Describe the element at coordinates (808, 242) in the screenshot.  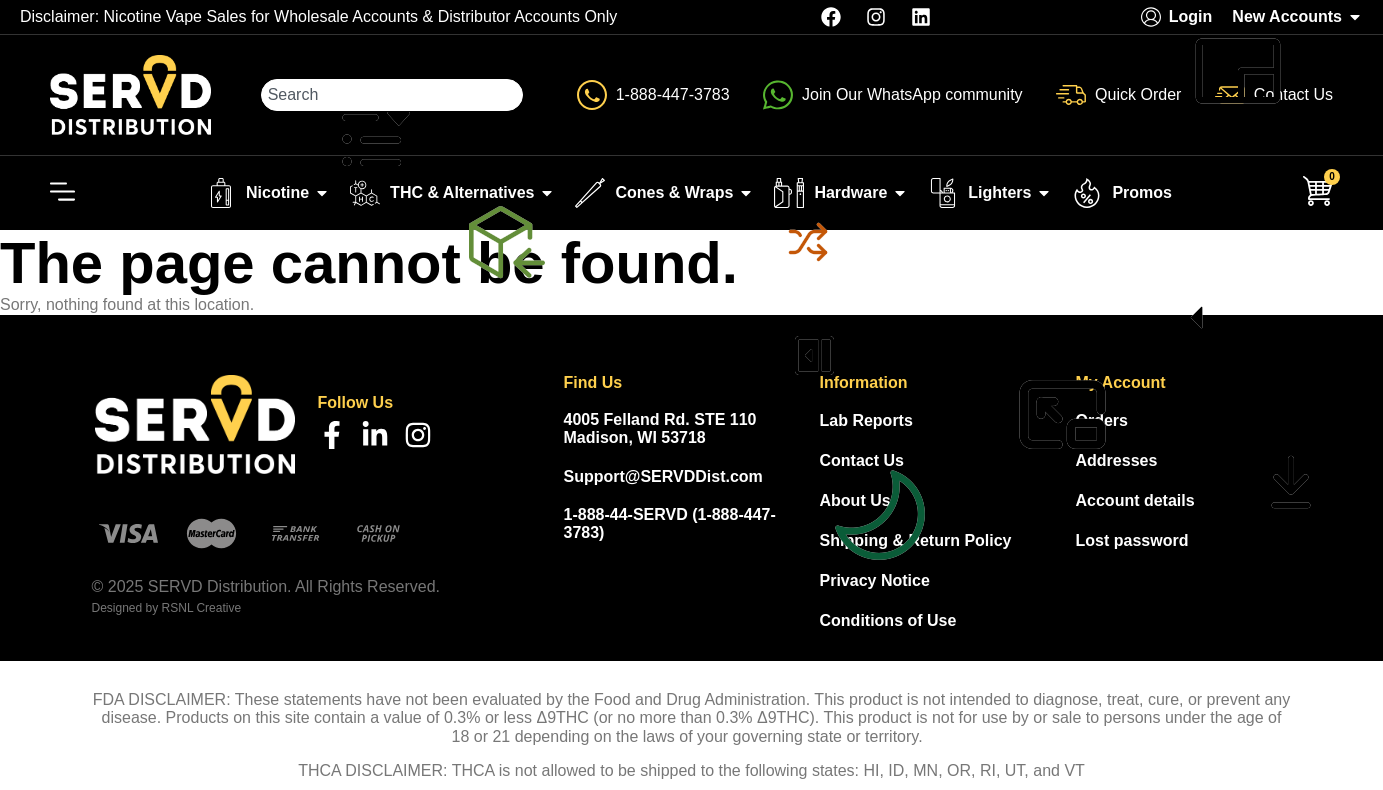
I see `shuffle playlist or queue order` at that location.